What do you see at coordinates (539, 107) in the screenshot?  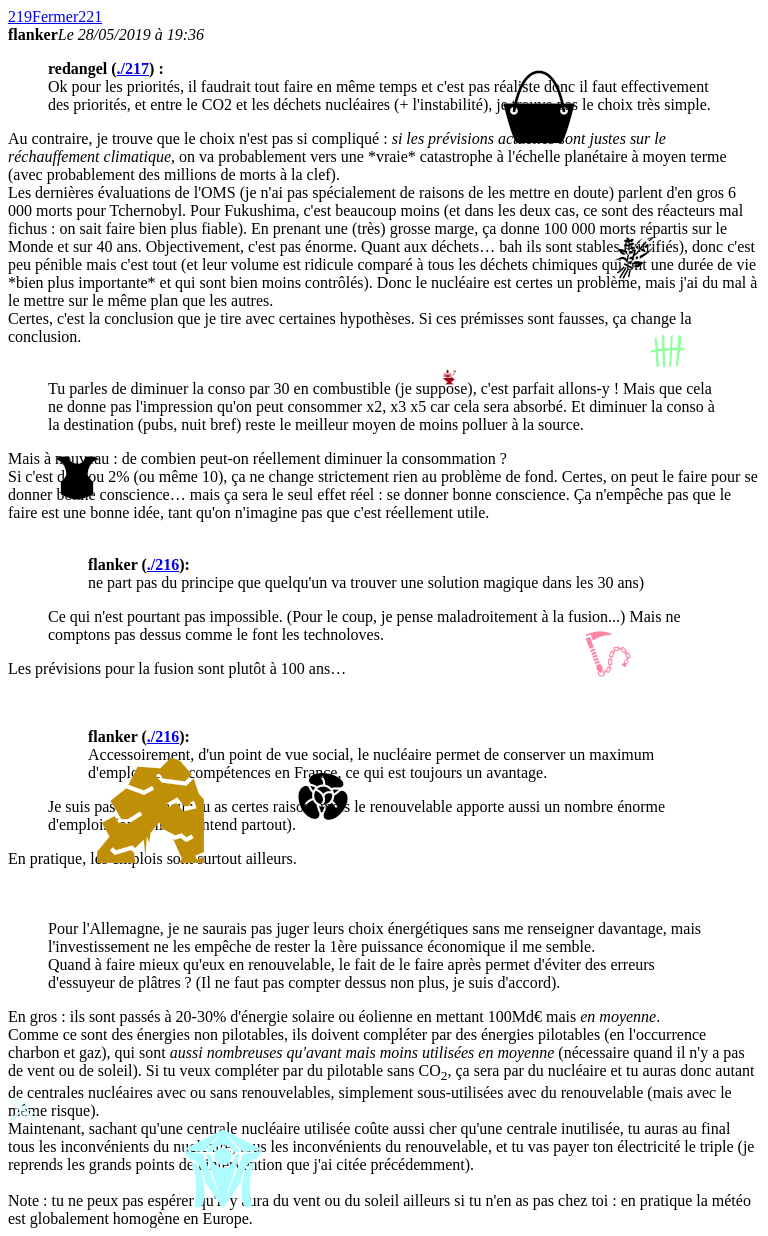 I see `access beach or vacation-related items` at bounding box center [539, 107].